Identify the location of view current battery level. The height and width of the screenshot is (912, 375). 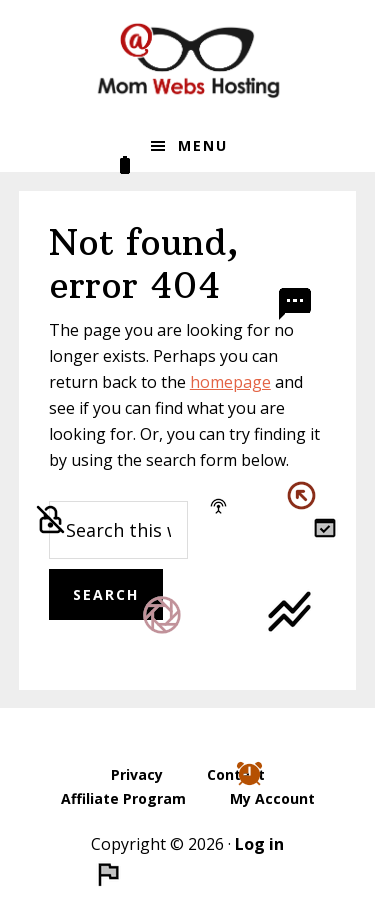
(125, 165).